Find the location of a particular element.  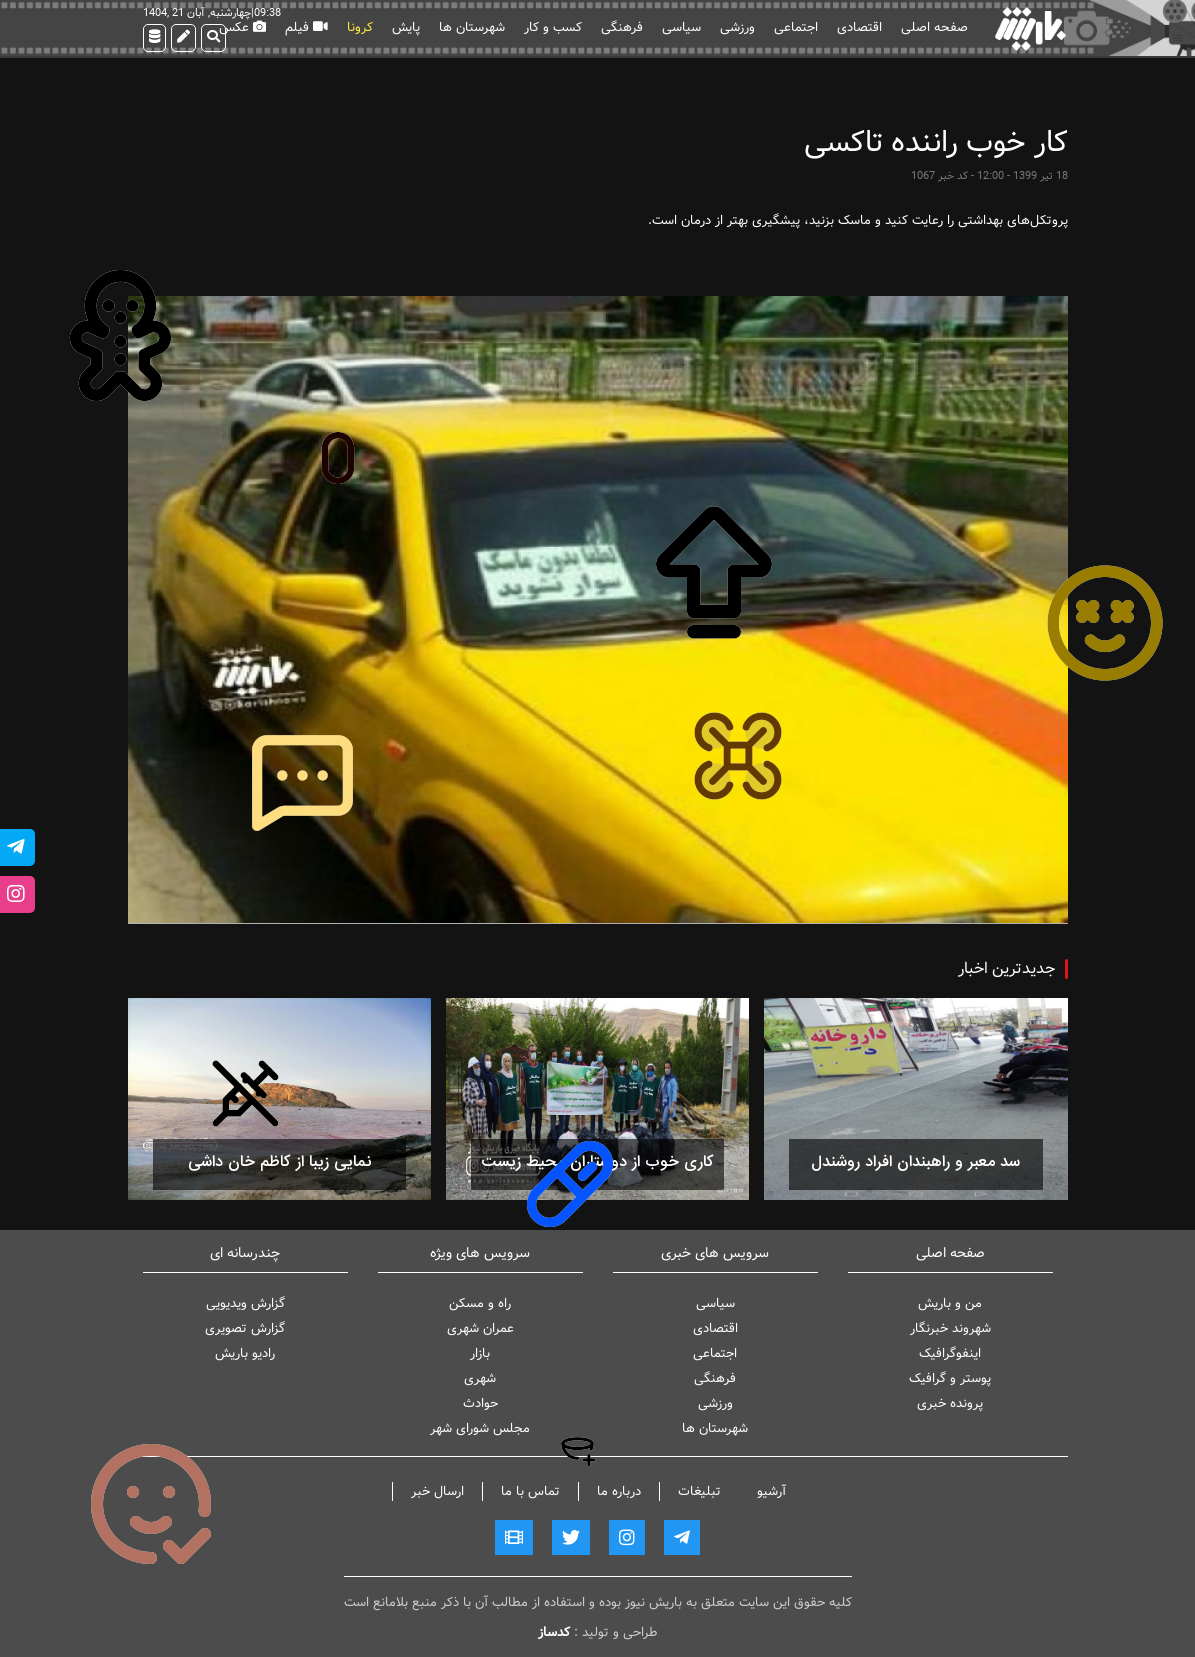

indicates vaccination not available or required is located at coordinates (245, 1093).